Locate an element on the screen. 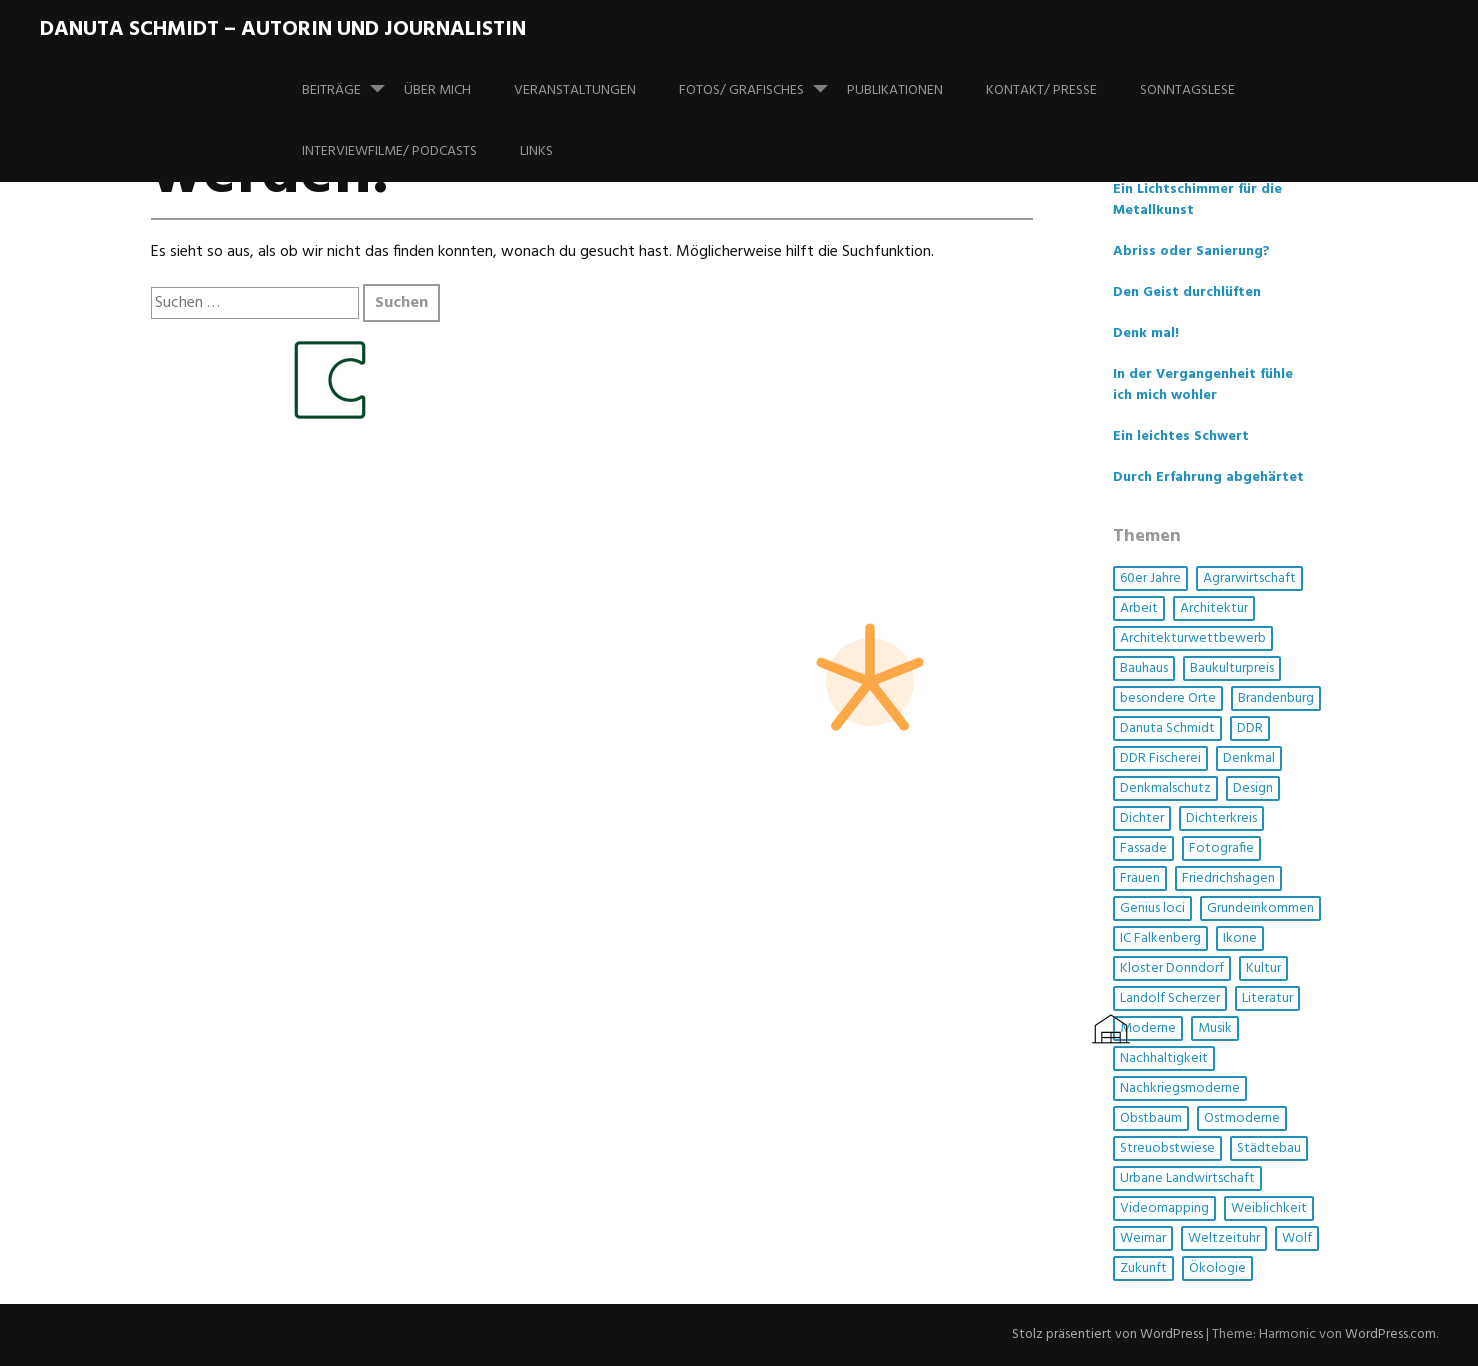  access garage or parking controls is located at coordinates (1111, 1031).